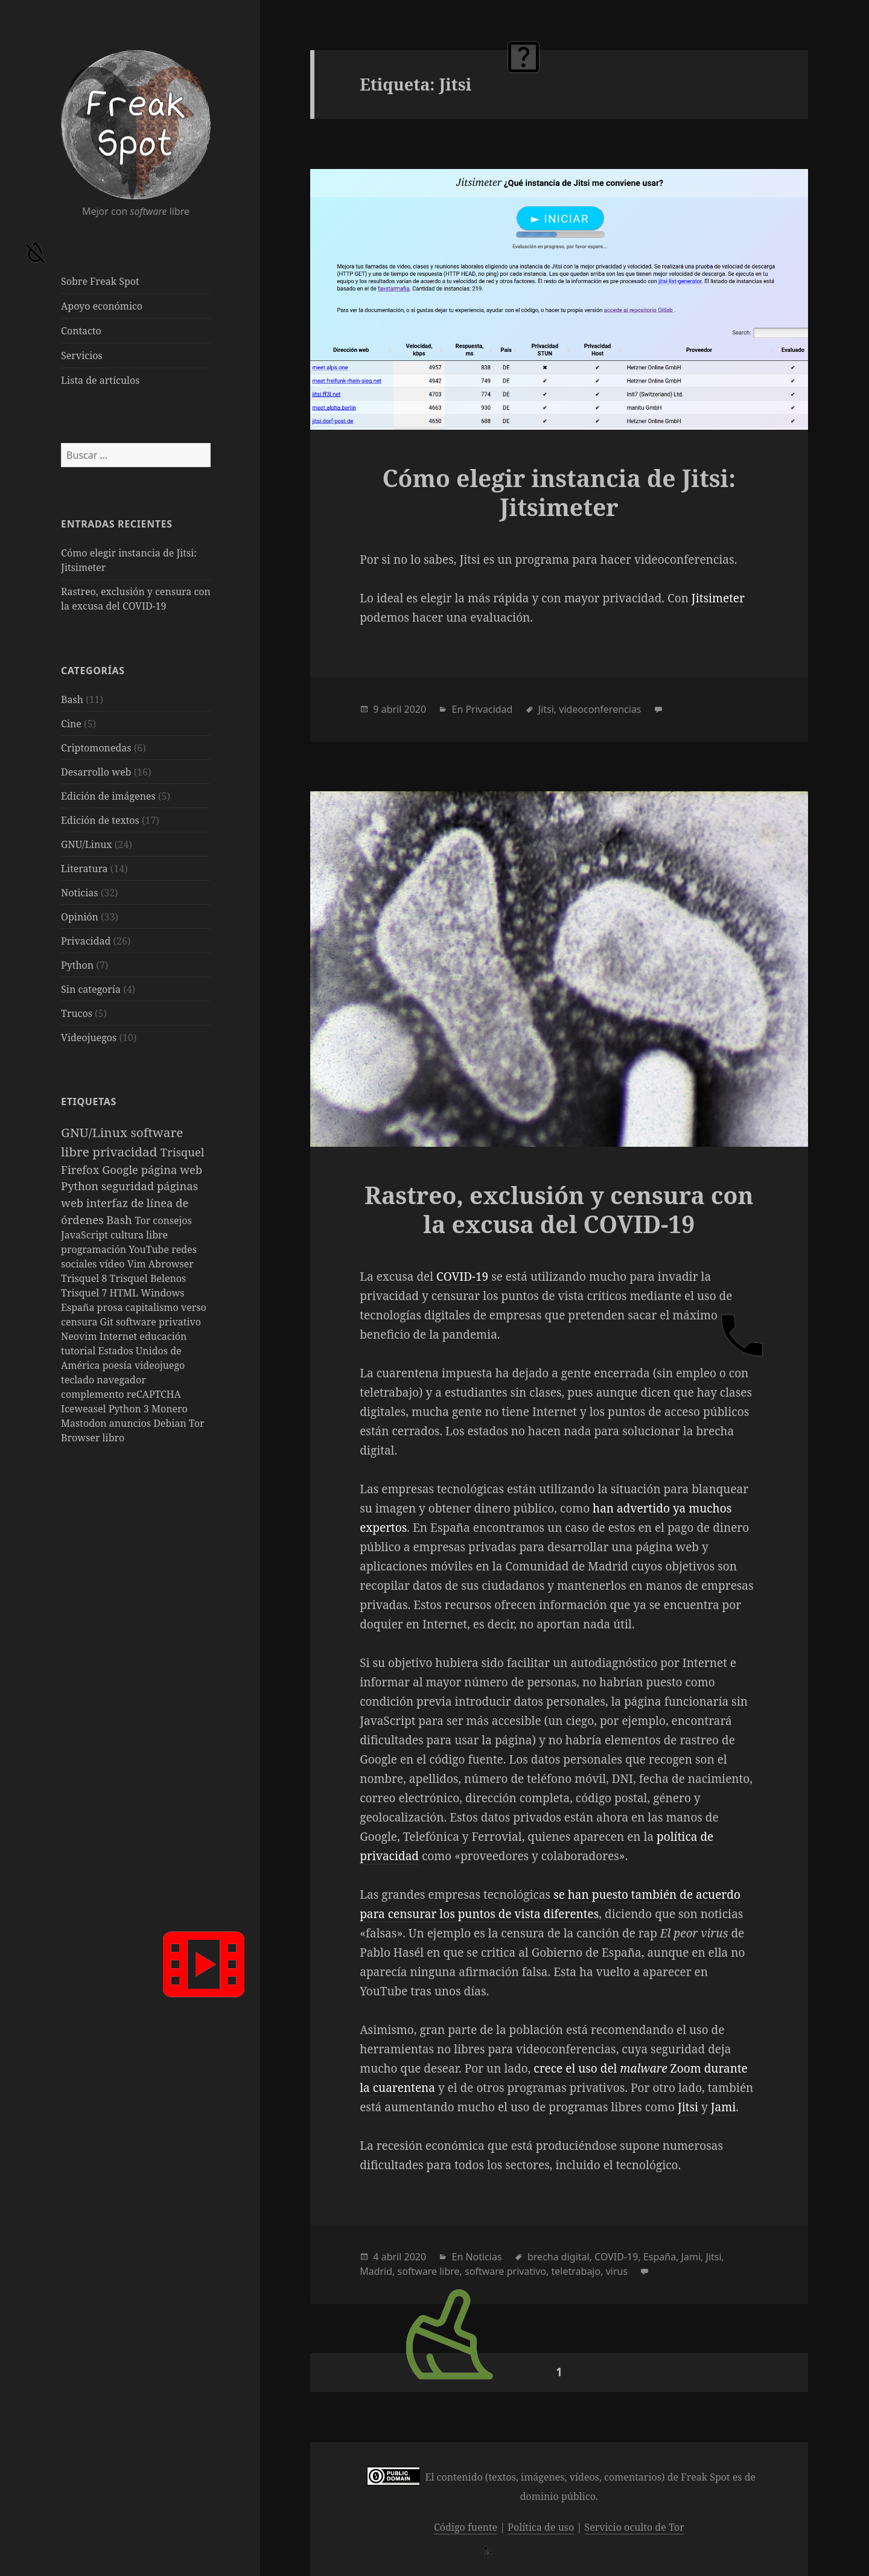 This screenshot has width=869, height=2576. What do you see at coordinates (448, 2338) in the screenshot?
I see `clear or clean up items` at bounding box center [448, 2338].